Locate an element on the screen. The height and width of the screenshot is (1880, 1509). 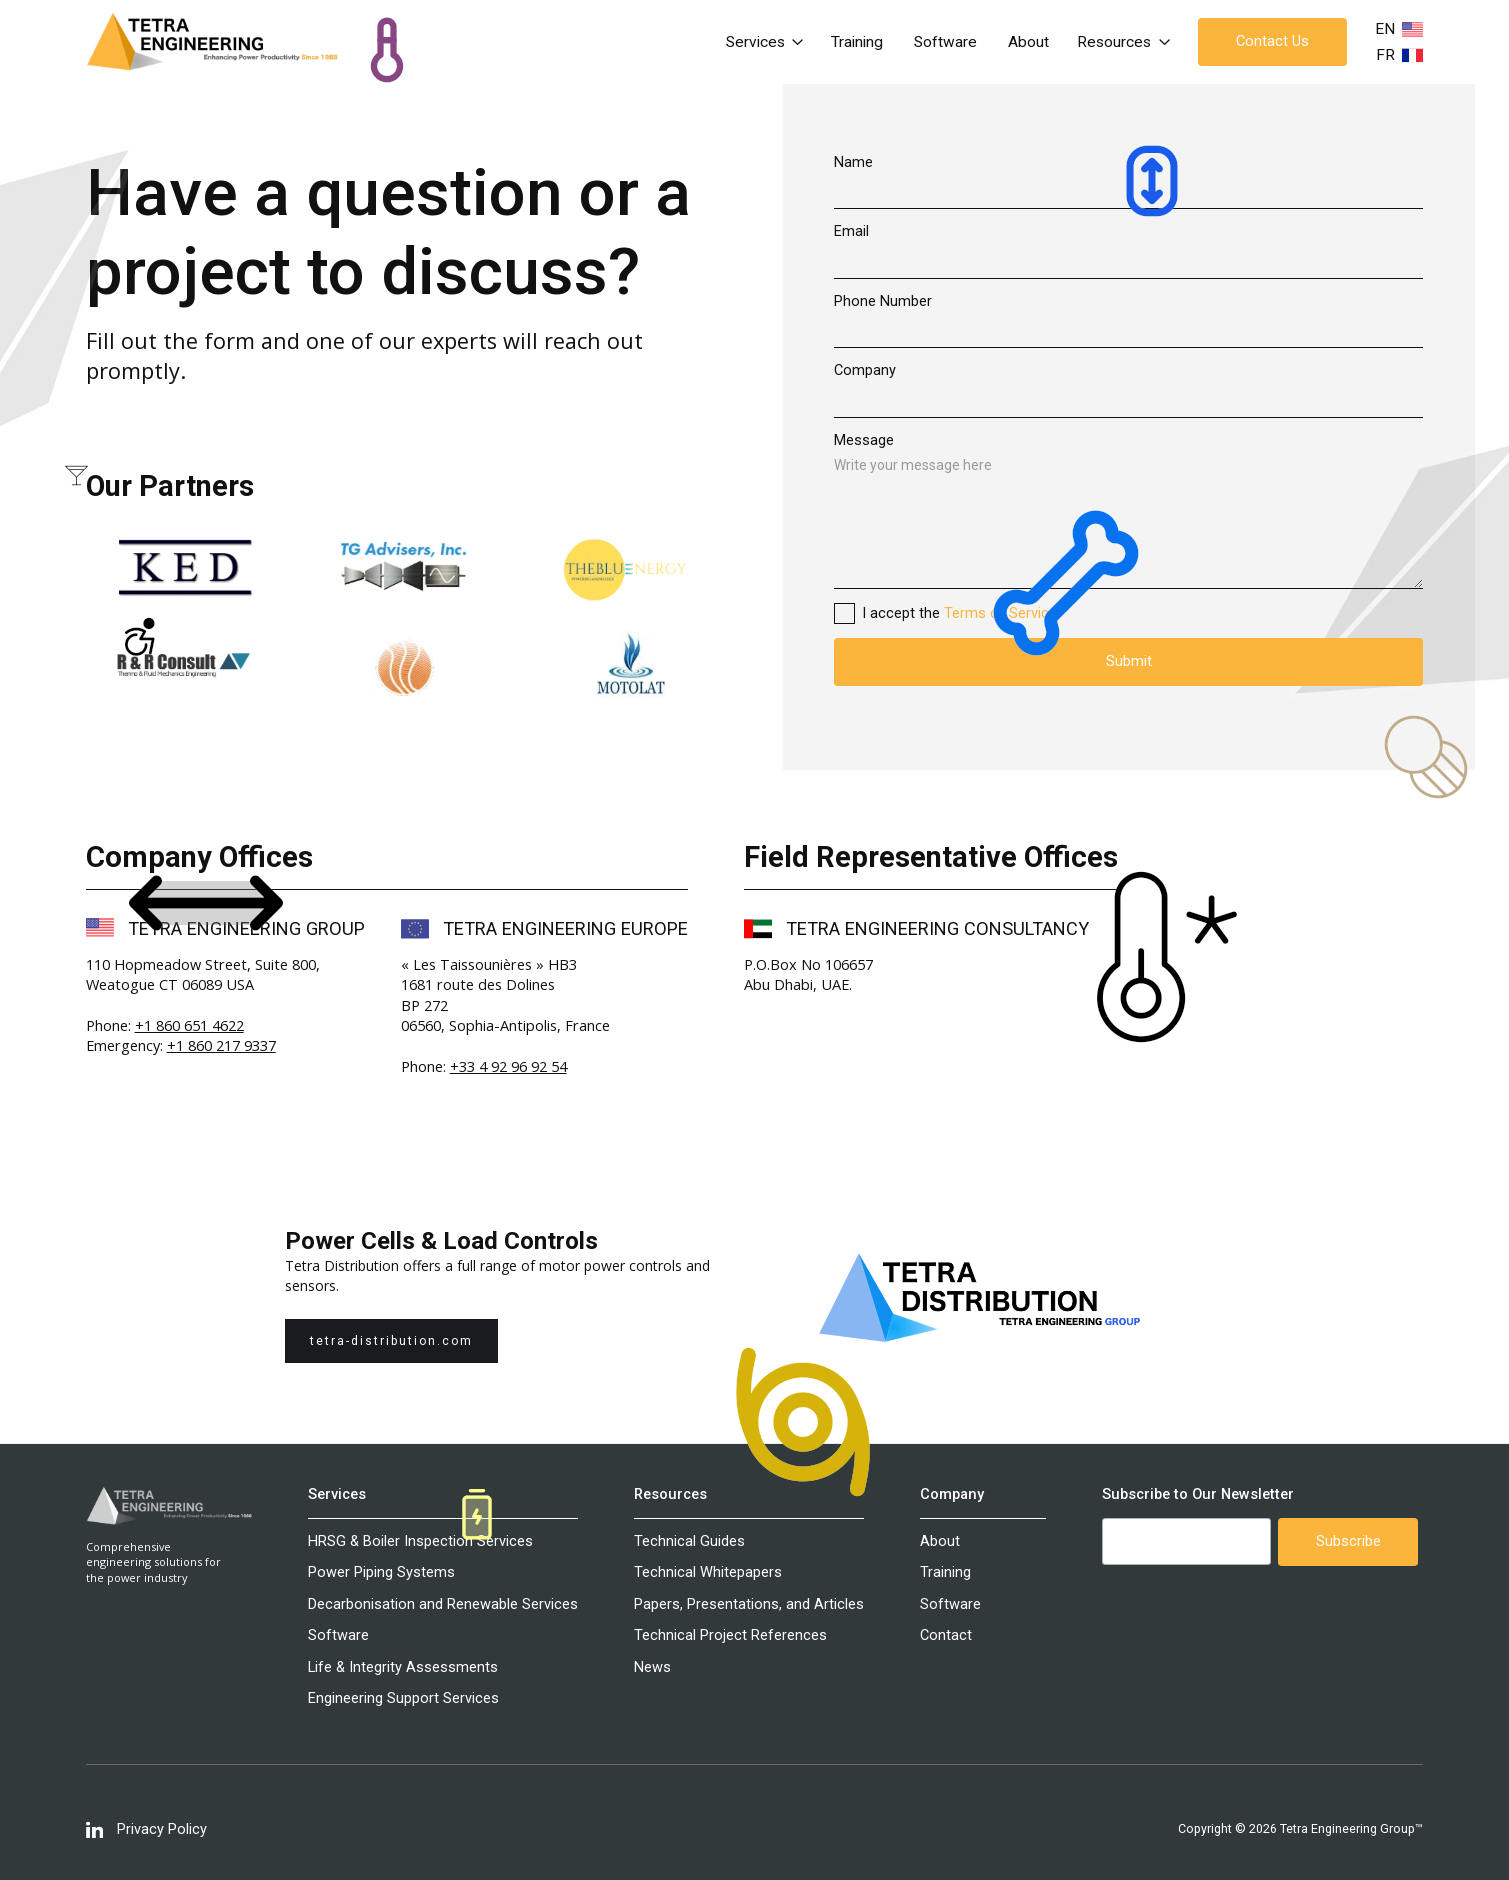
access pet-related features or settings is located at coordinates (1066, 583).